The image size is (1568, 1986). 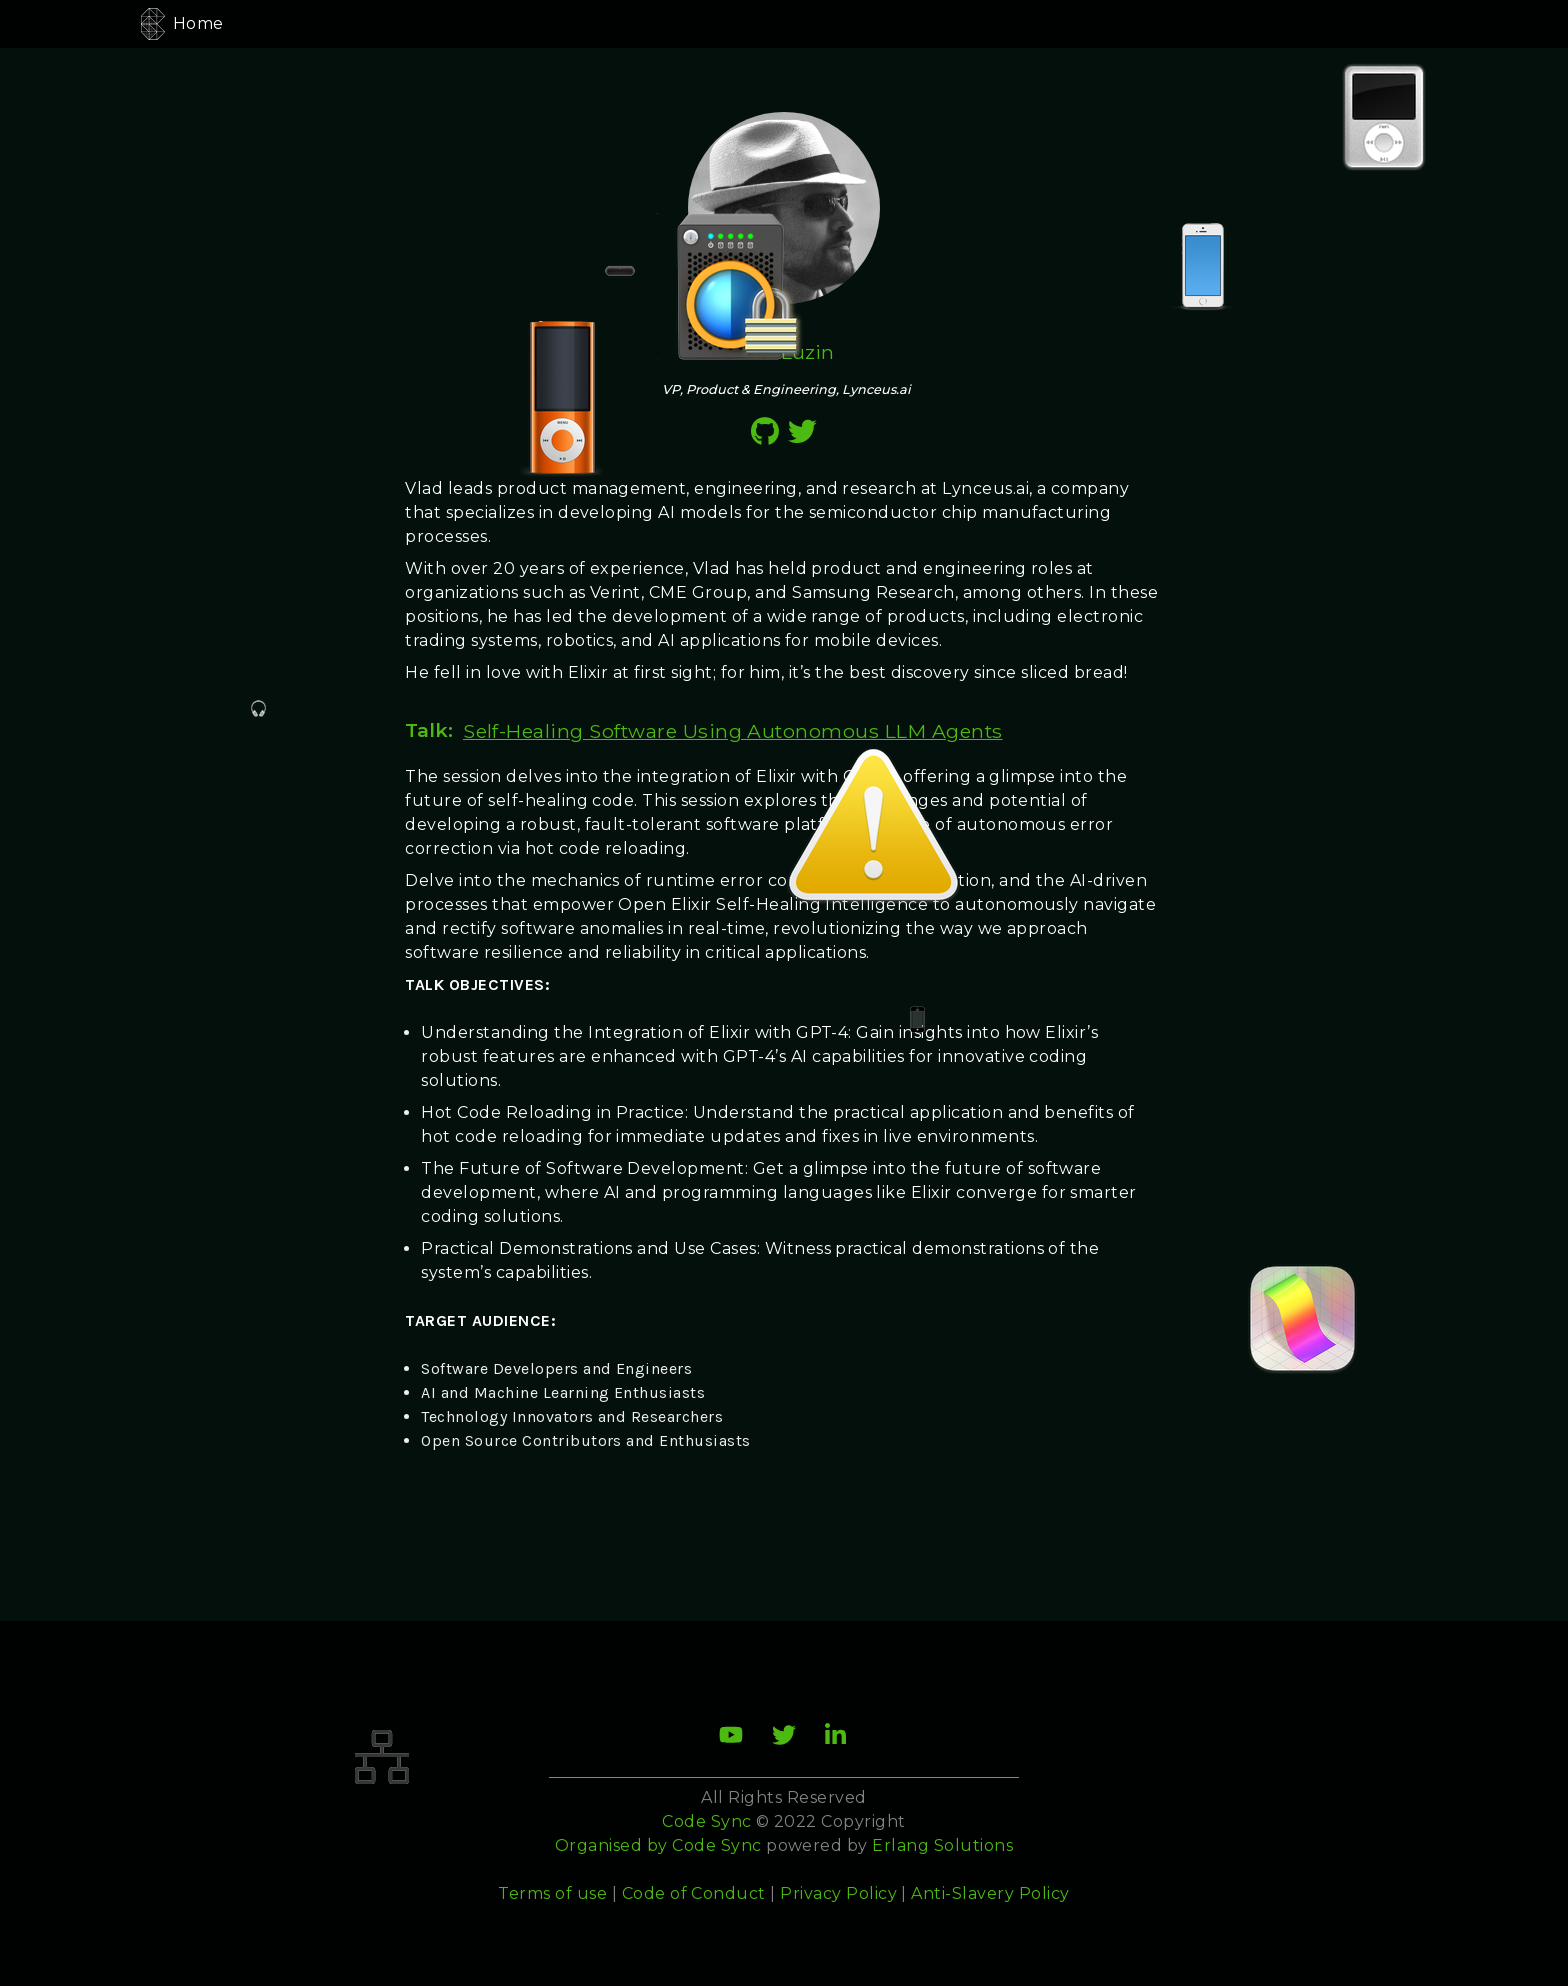 I want to click on iPhone device in sidebar navigation, so click(x=917, y=1019).